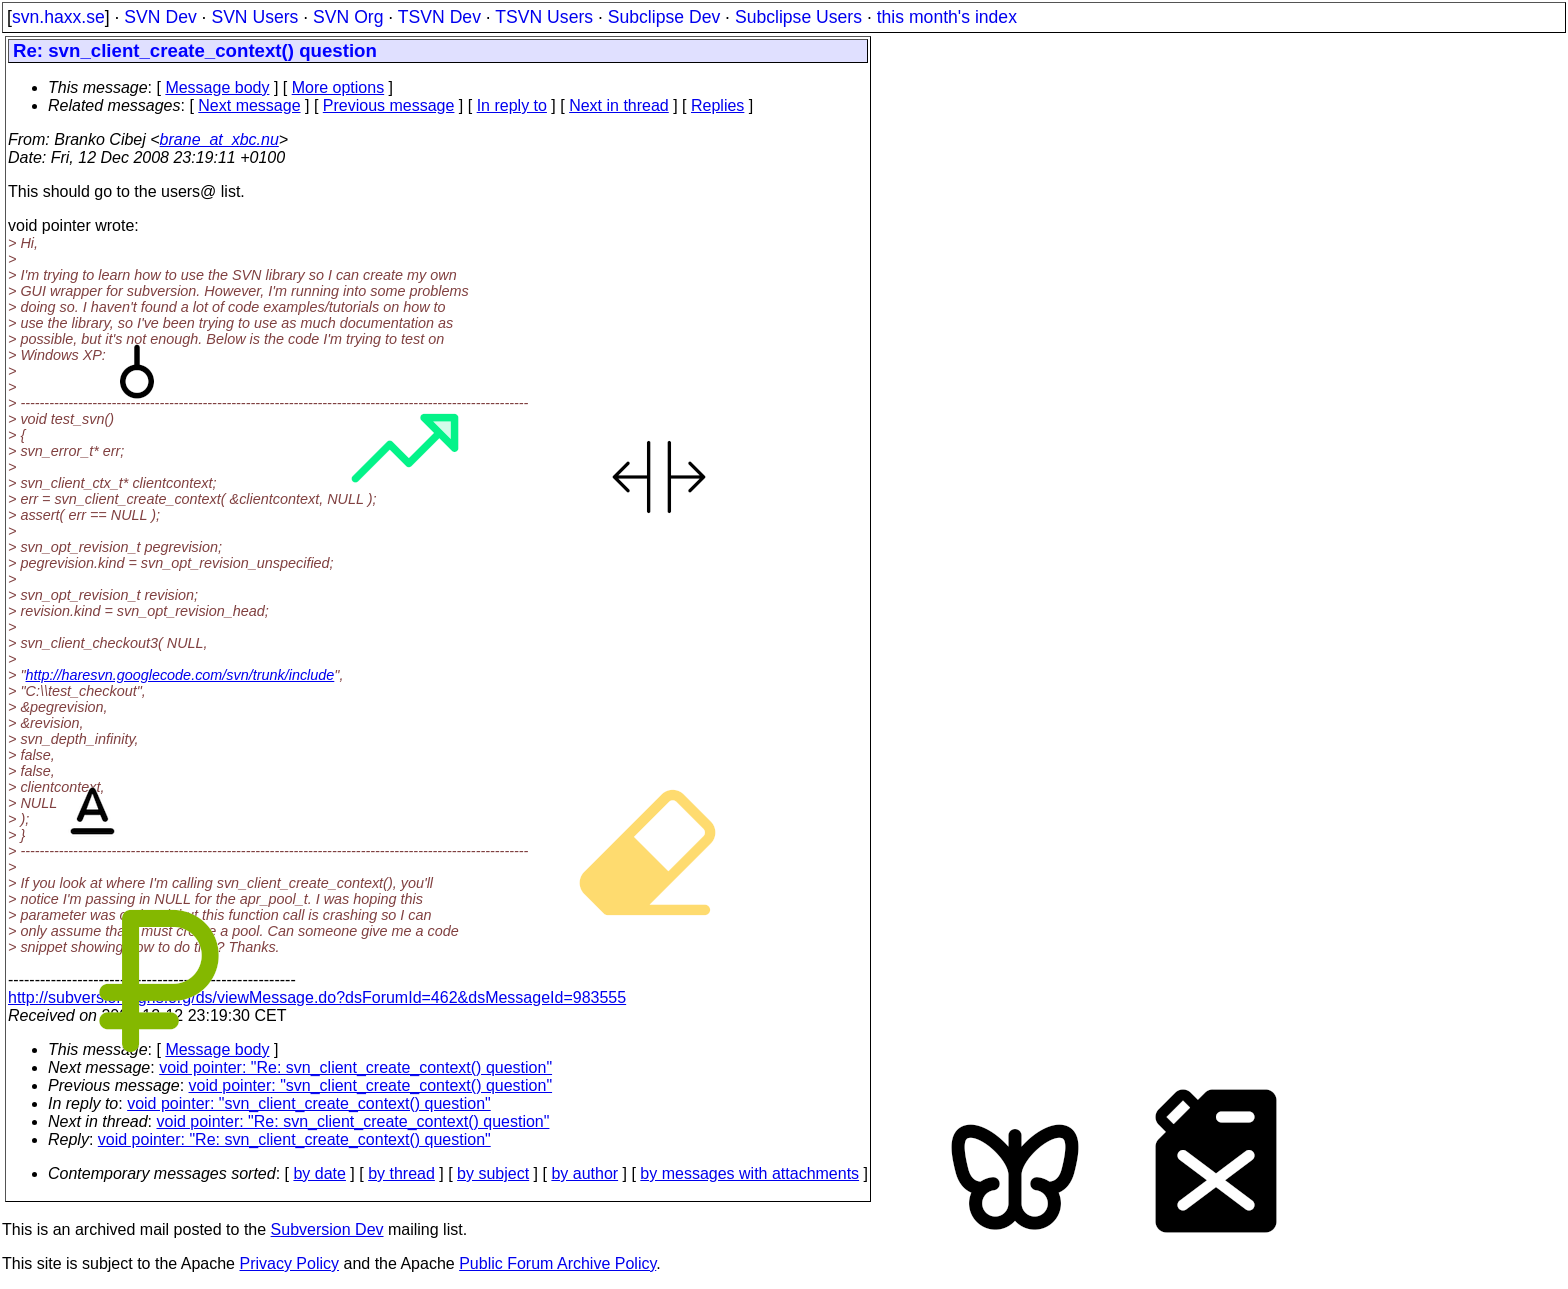 This screenshot has width=1568, height=1289. I want to click on indicates fuel or gas station nearby, so click(1216, 1161).